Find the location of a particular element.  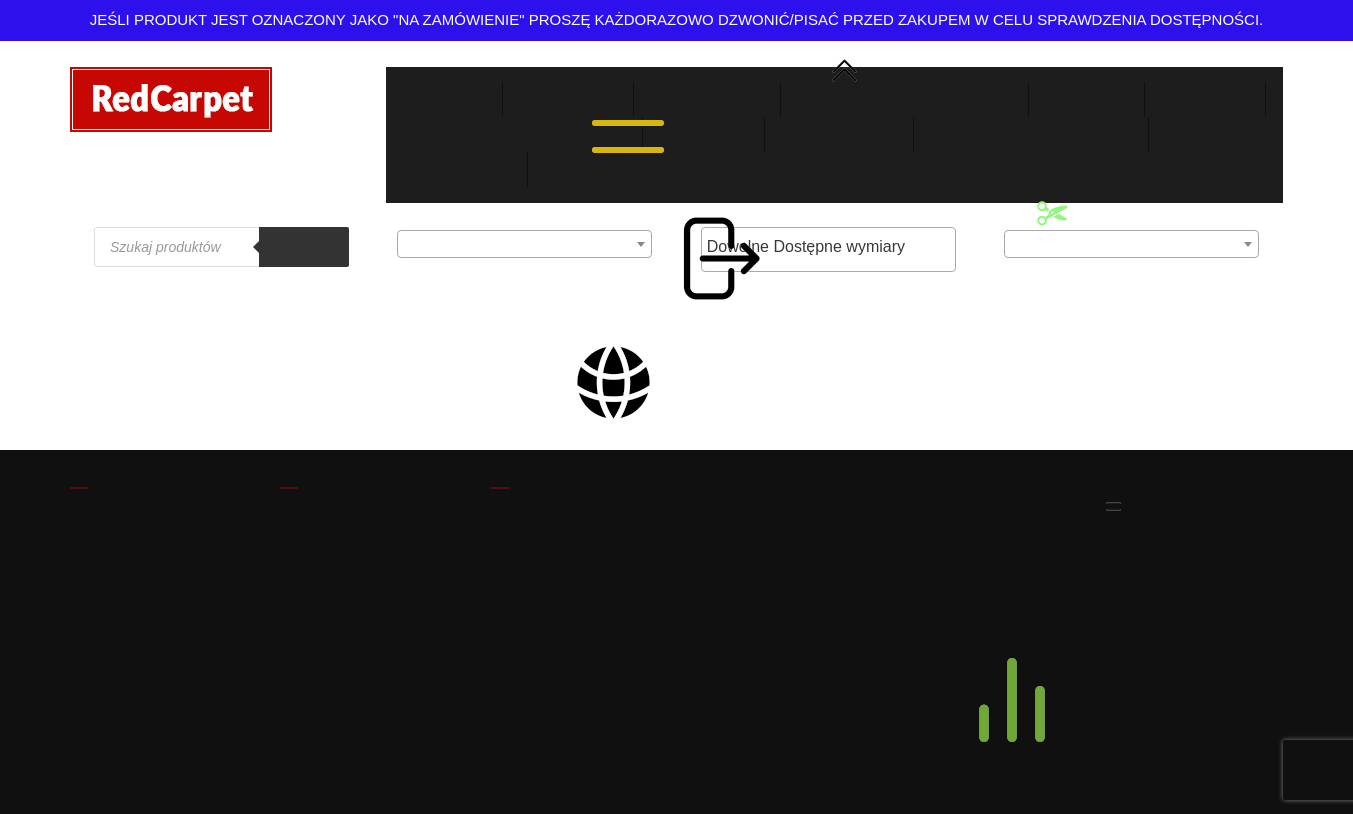

scroll to top of page is located at coordinates (844, 70).